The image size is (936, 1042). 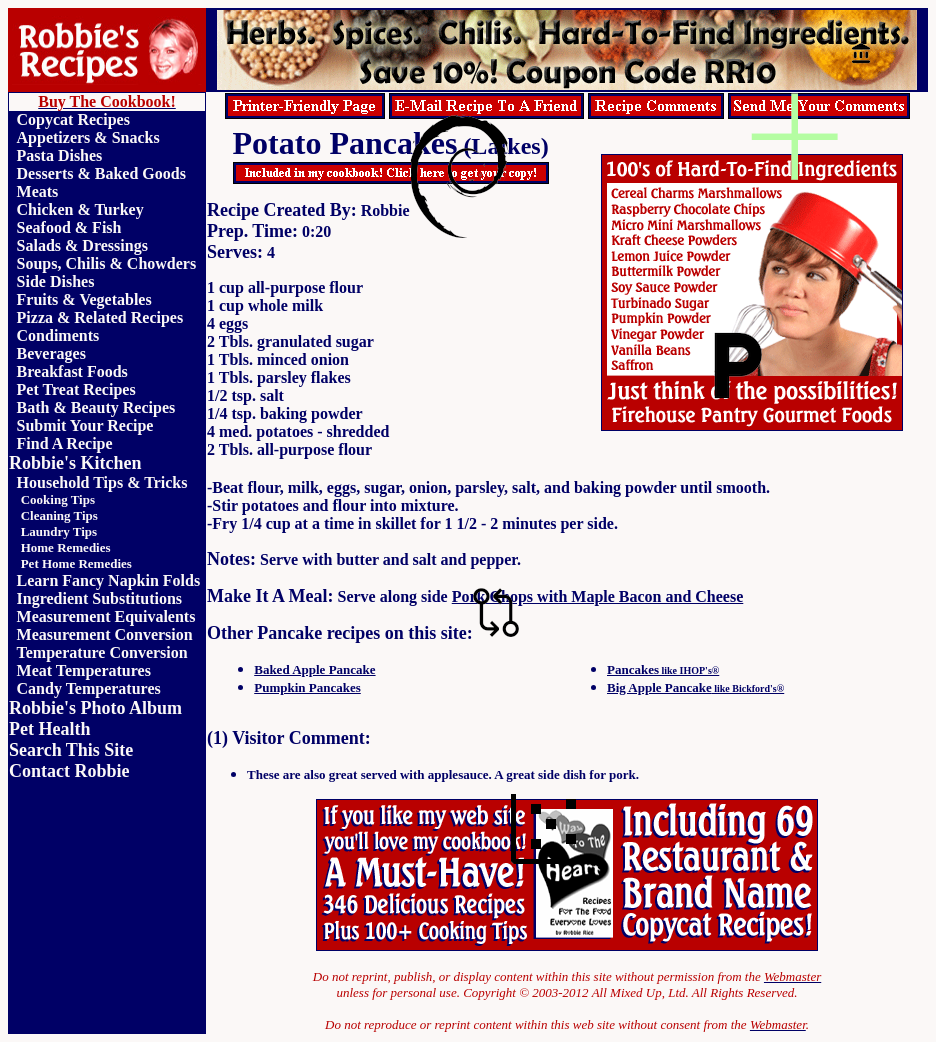 I want to click on view scatter plot visualization, so click(x=546, y=834).